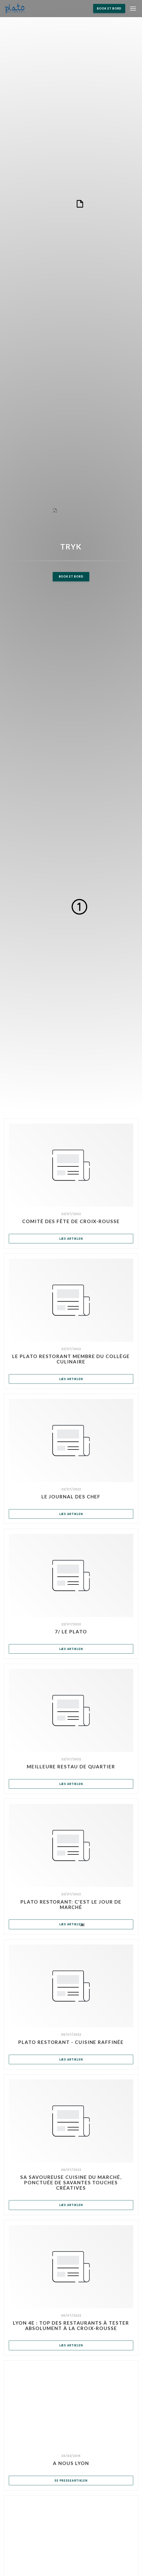 The image size is (142, 2576). Describe the element at coordinates (79, 907) in the screenshot. I see `indicates the first step in a multi-step process` at that location.